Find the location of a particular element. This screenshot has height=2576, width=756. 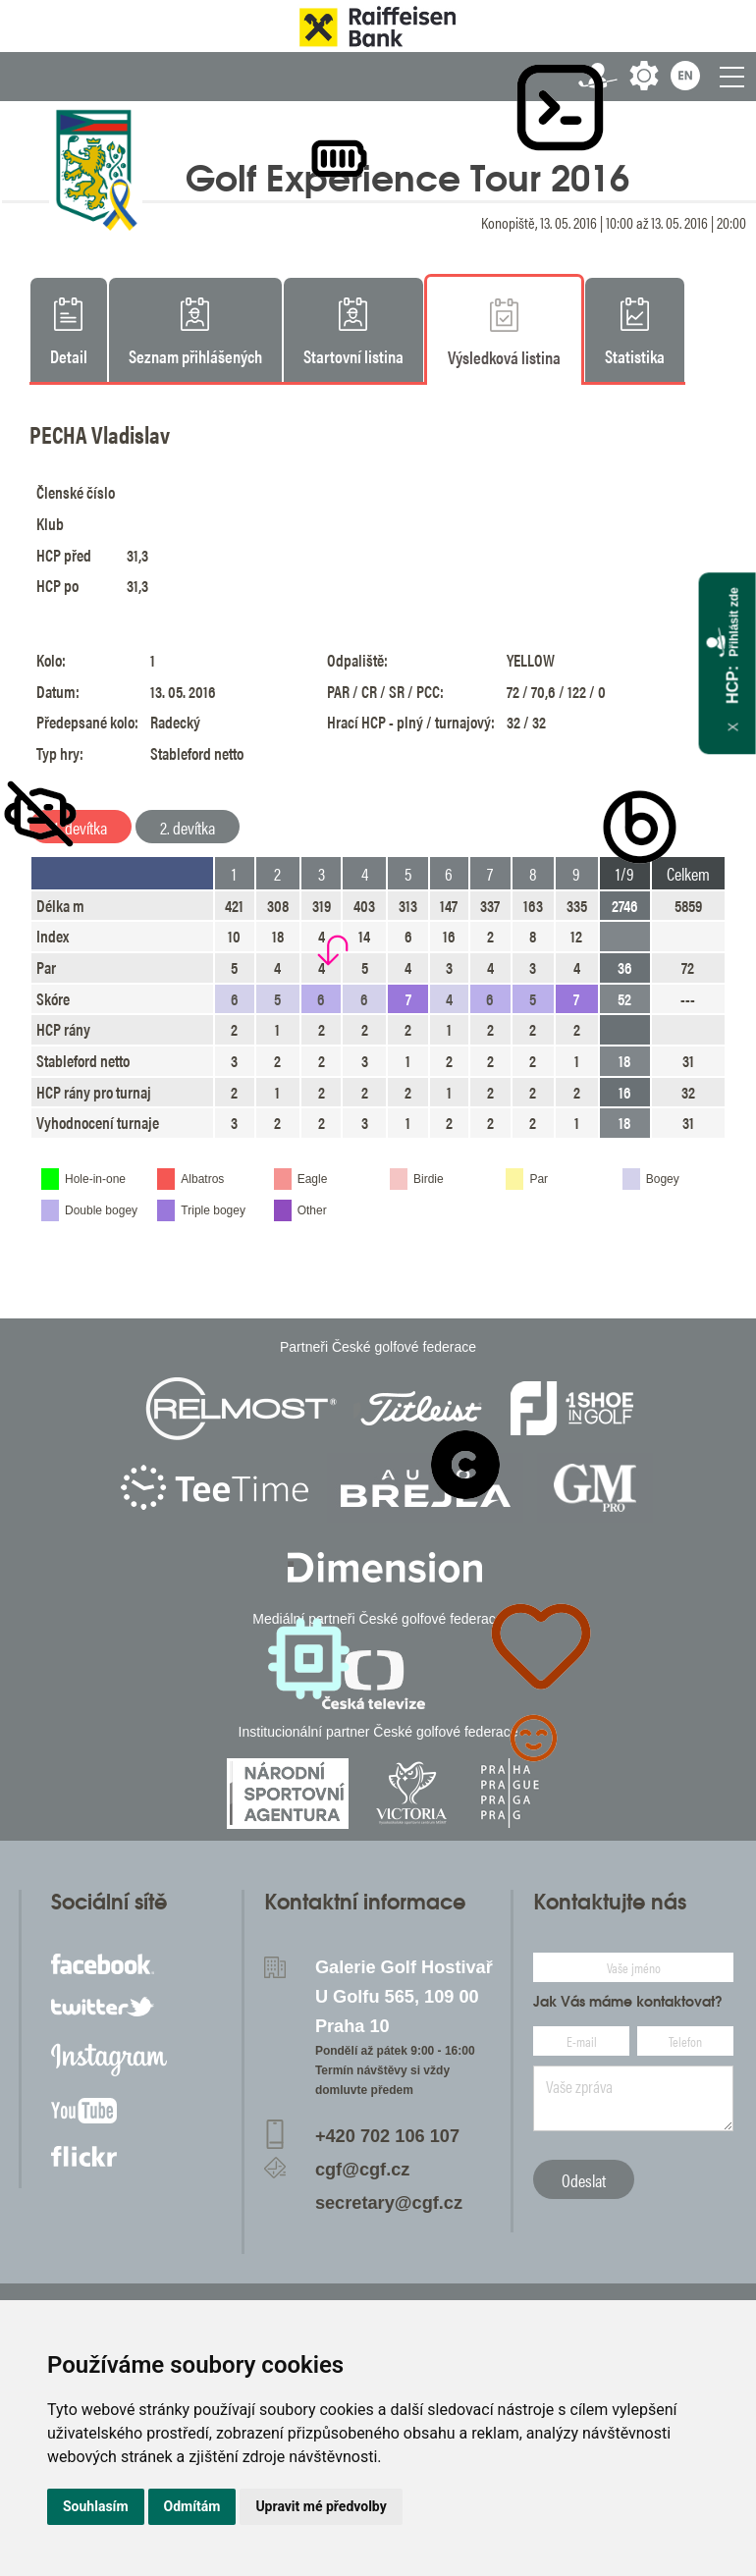

beats audio brand logo is located at coordinates (639, 827).